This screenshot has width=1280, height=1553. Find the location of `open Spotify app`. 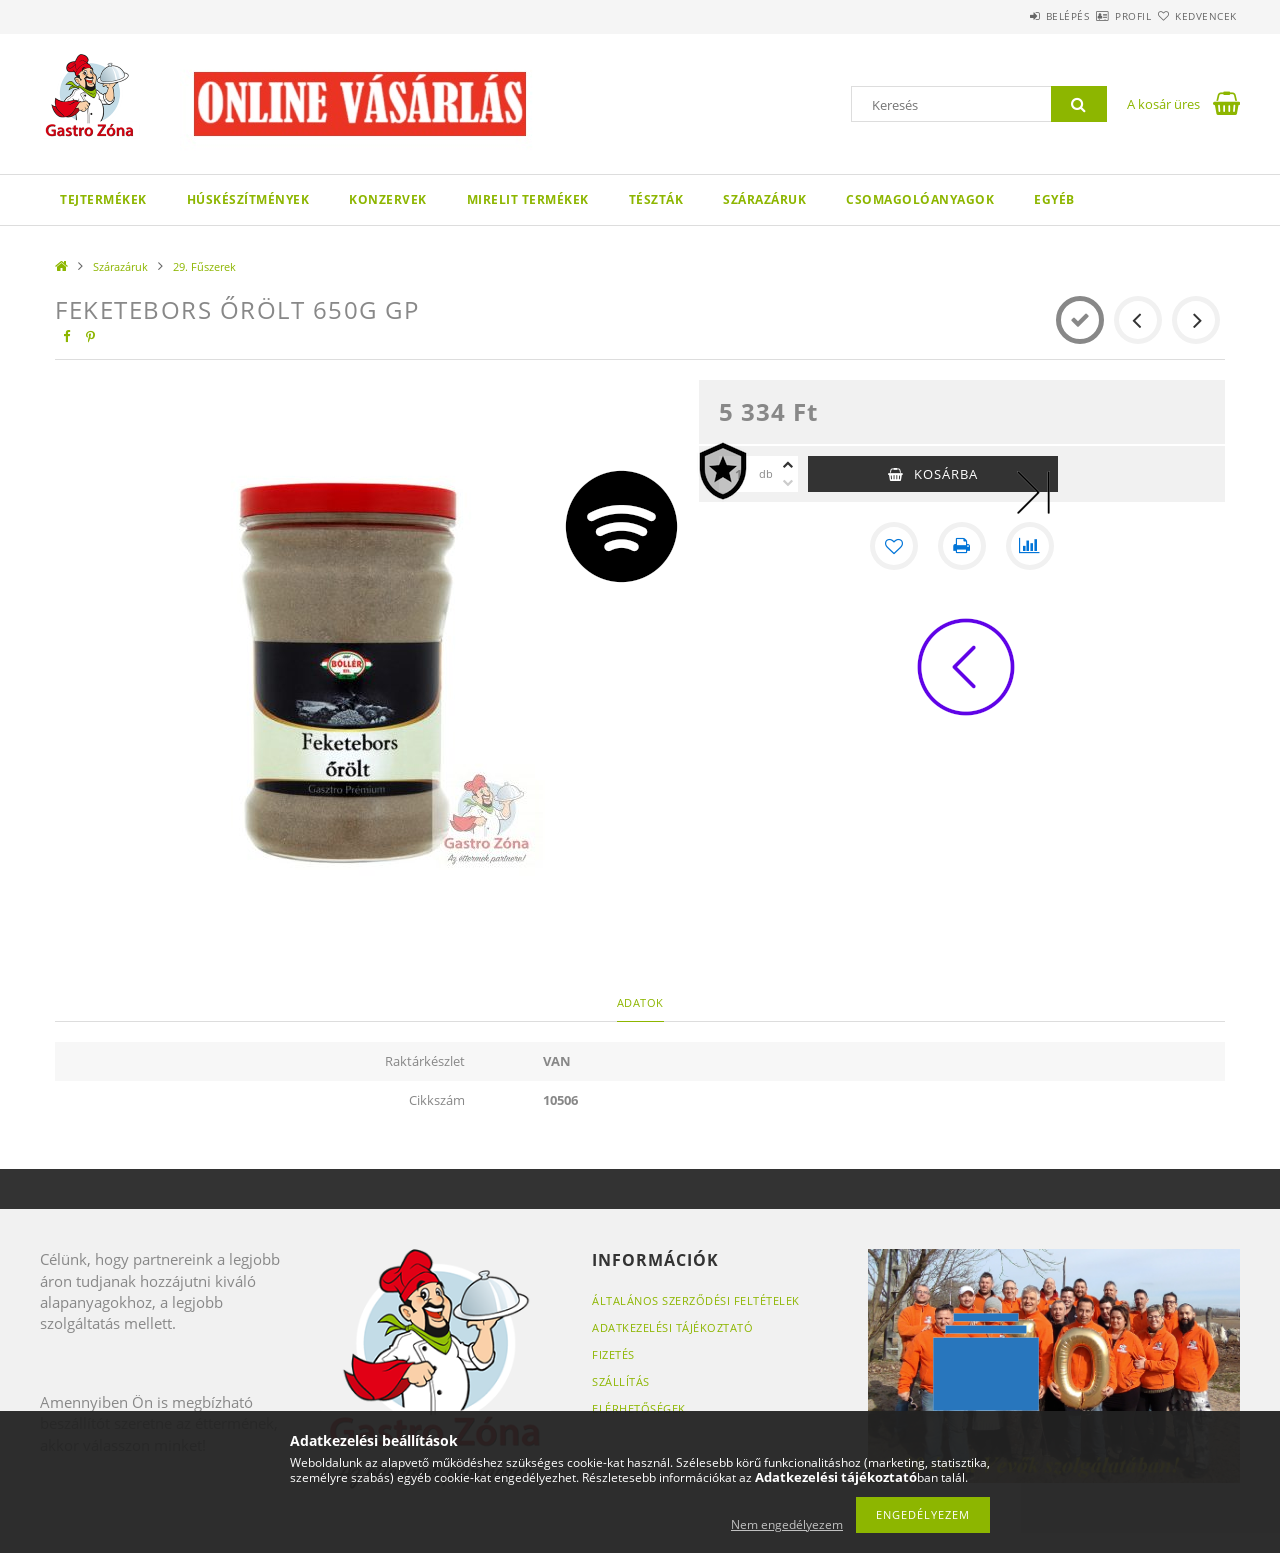

open Spotify app is located at coordinates (621, 526).